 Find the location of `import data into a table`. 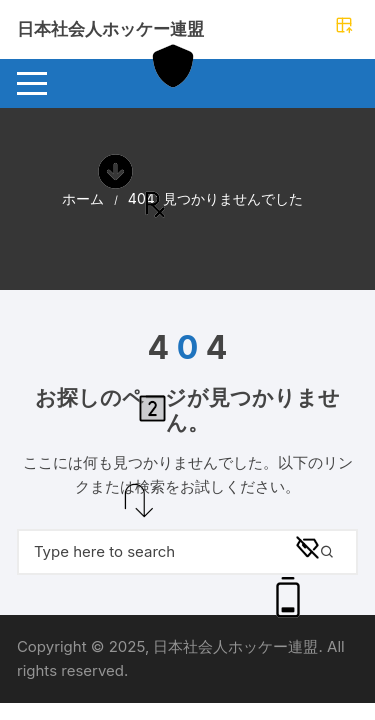

import data into a table is located at coordinates (344, 25).